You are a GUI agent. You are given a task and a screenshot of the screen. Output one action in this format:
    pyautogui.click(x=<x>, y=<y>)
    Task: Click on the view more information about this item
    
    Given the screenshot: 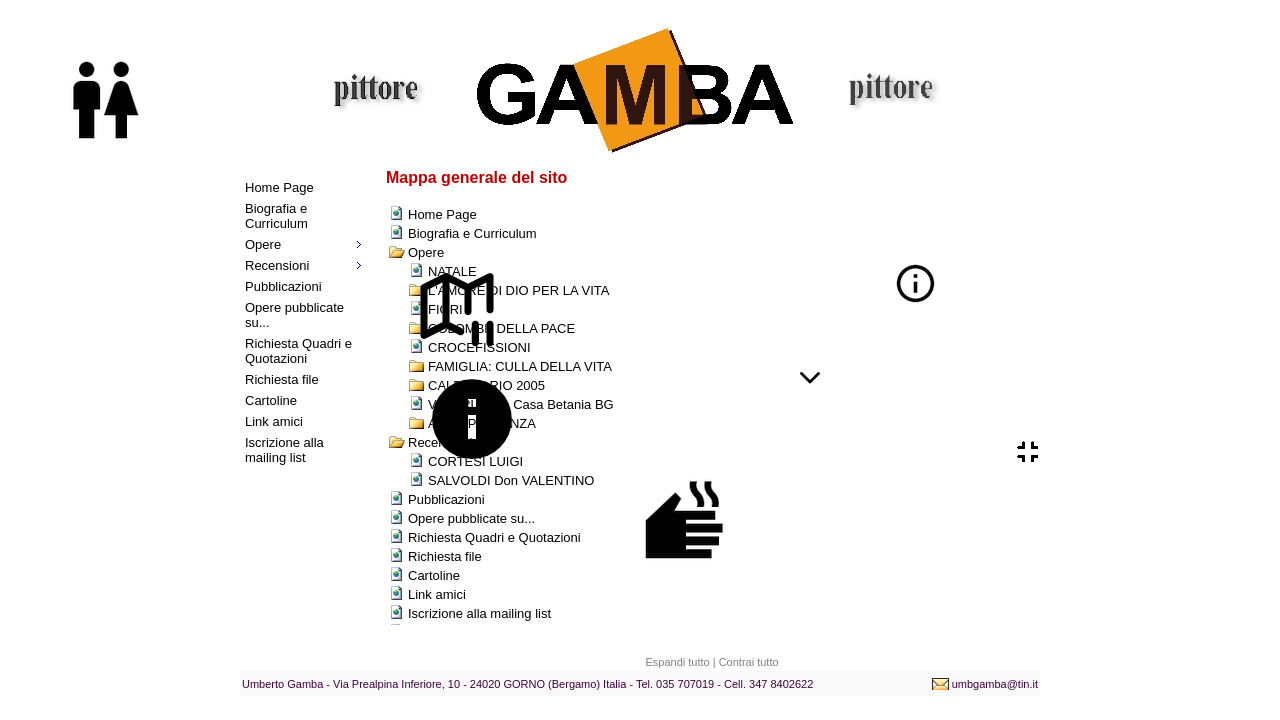 What is the action you would take?
    pyautogui.click(x=915, y=283)
    